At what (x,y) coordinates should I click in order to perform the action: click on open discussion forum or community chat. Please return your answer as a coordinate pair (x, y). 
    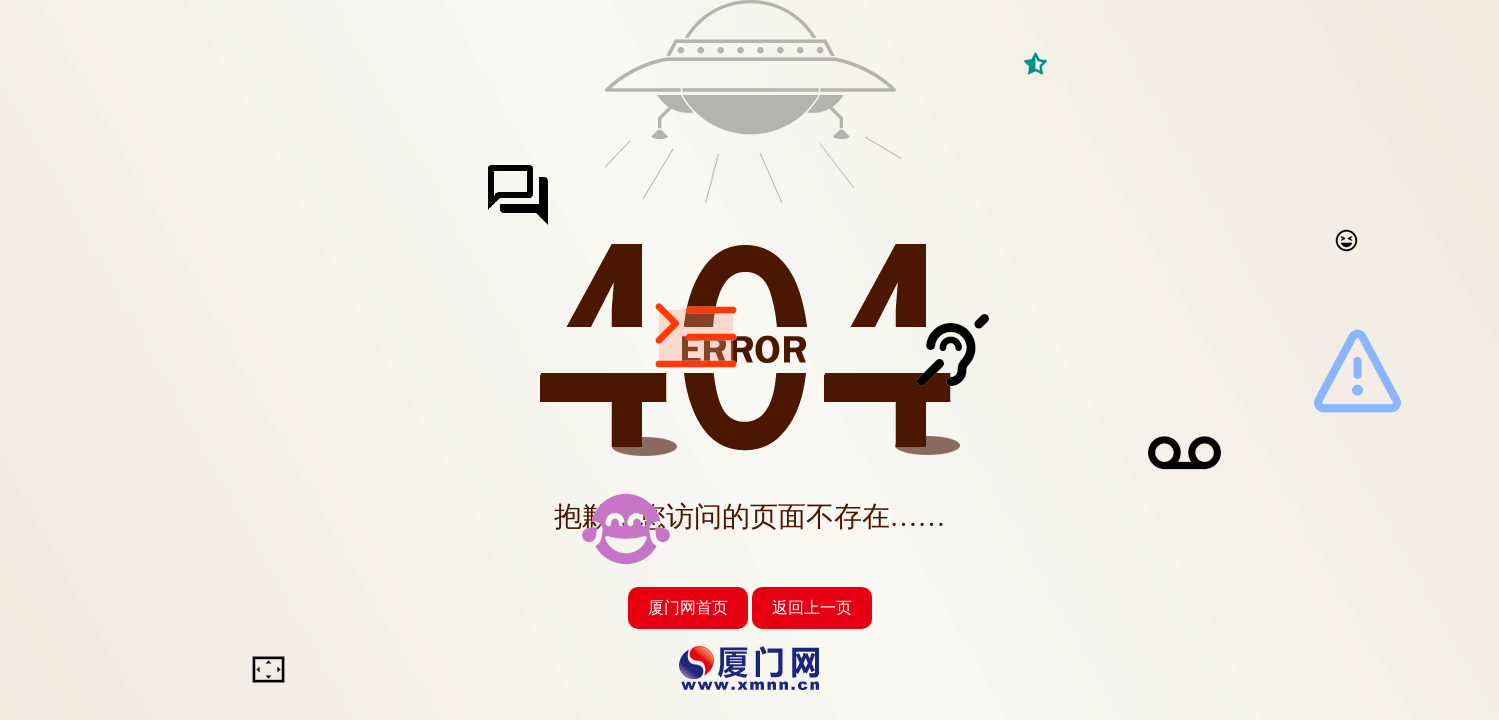
    Looking at the image, I should click on (518, 195).